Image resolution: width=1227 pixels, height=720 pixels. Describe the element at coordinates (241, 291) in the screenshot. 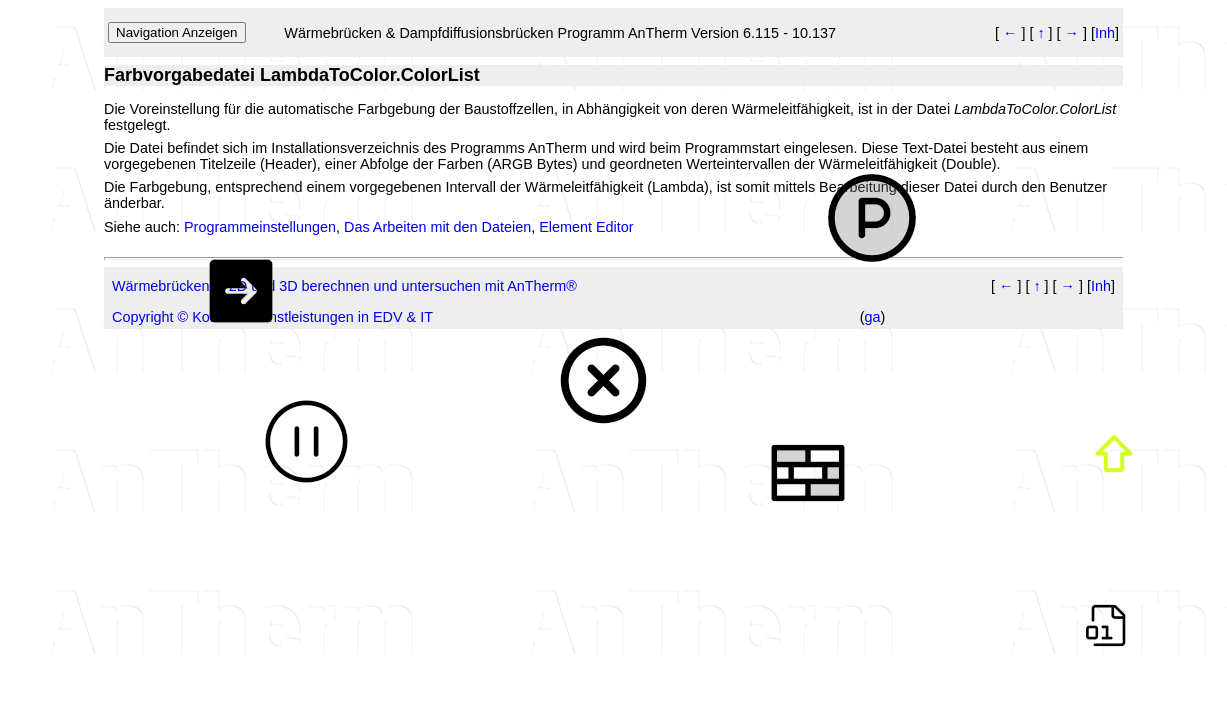

I see `navigate to the next item or screen` at that location.